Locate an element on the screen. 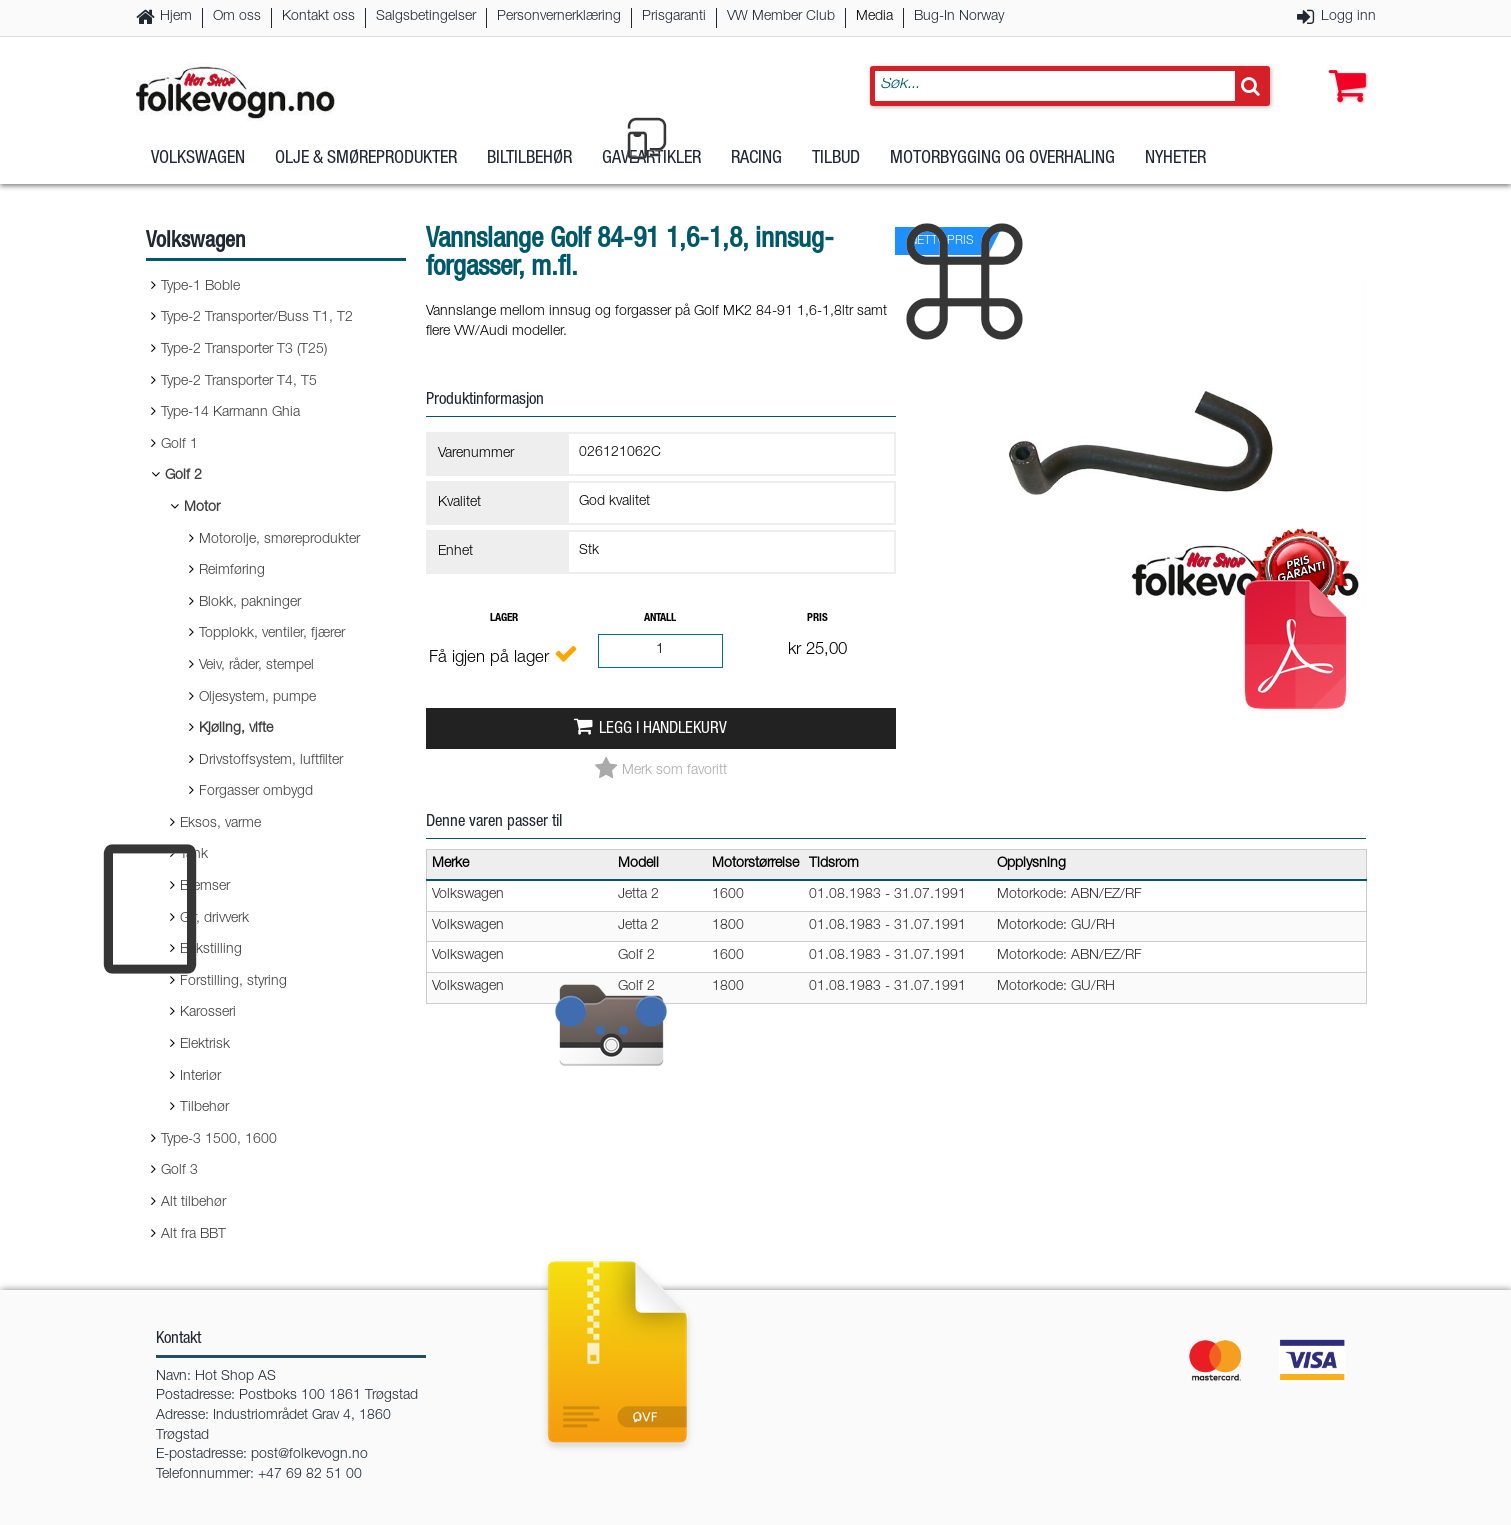 The height and width of the screenshot is (1525, 1511). command key symbol on mac keyboards is located at coordinates (964, 281).